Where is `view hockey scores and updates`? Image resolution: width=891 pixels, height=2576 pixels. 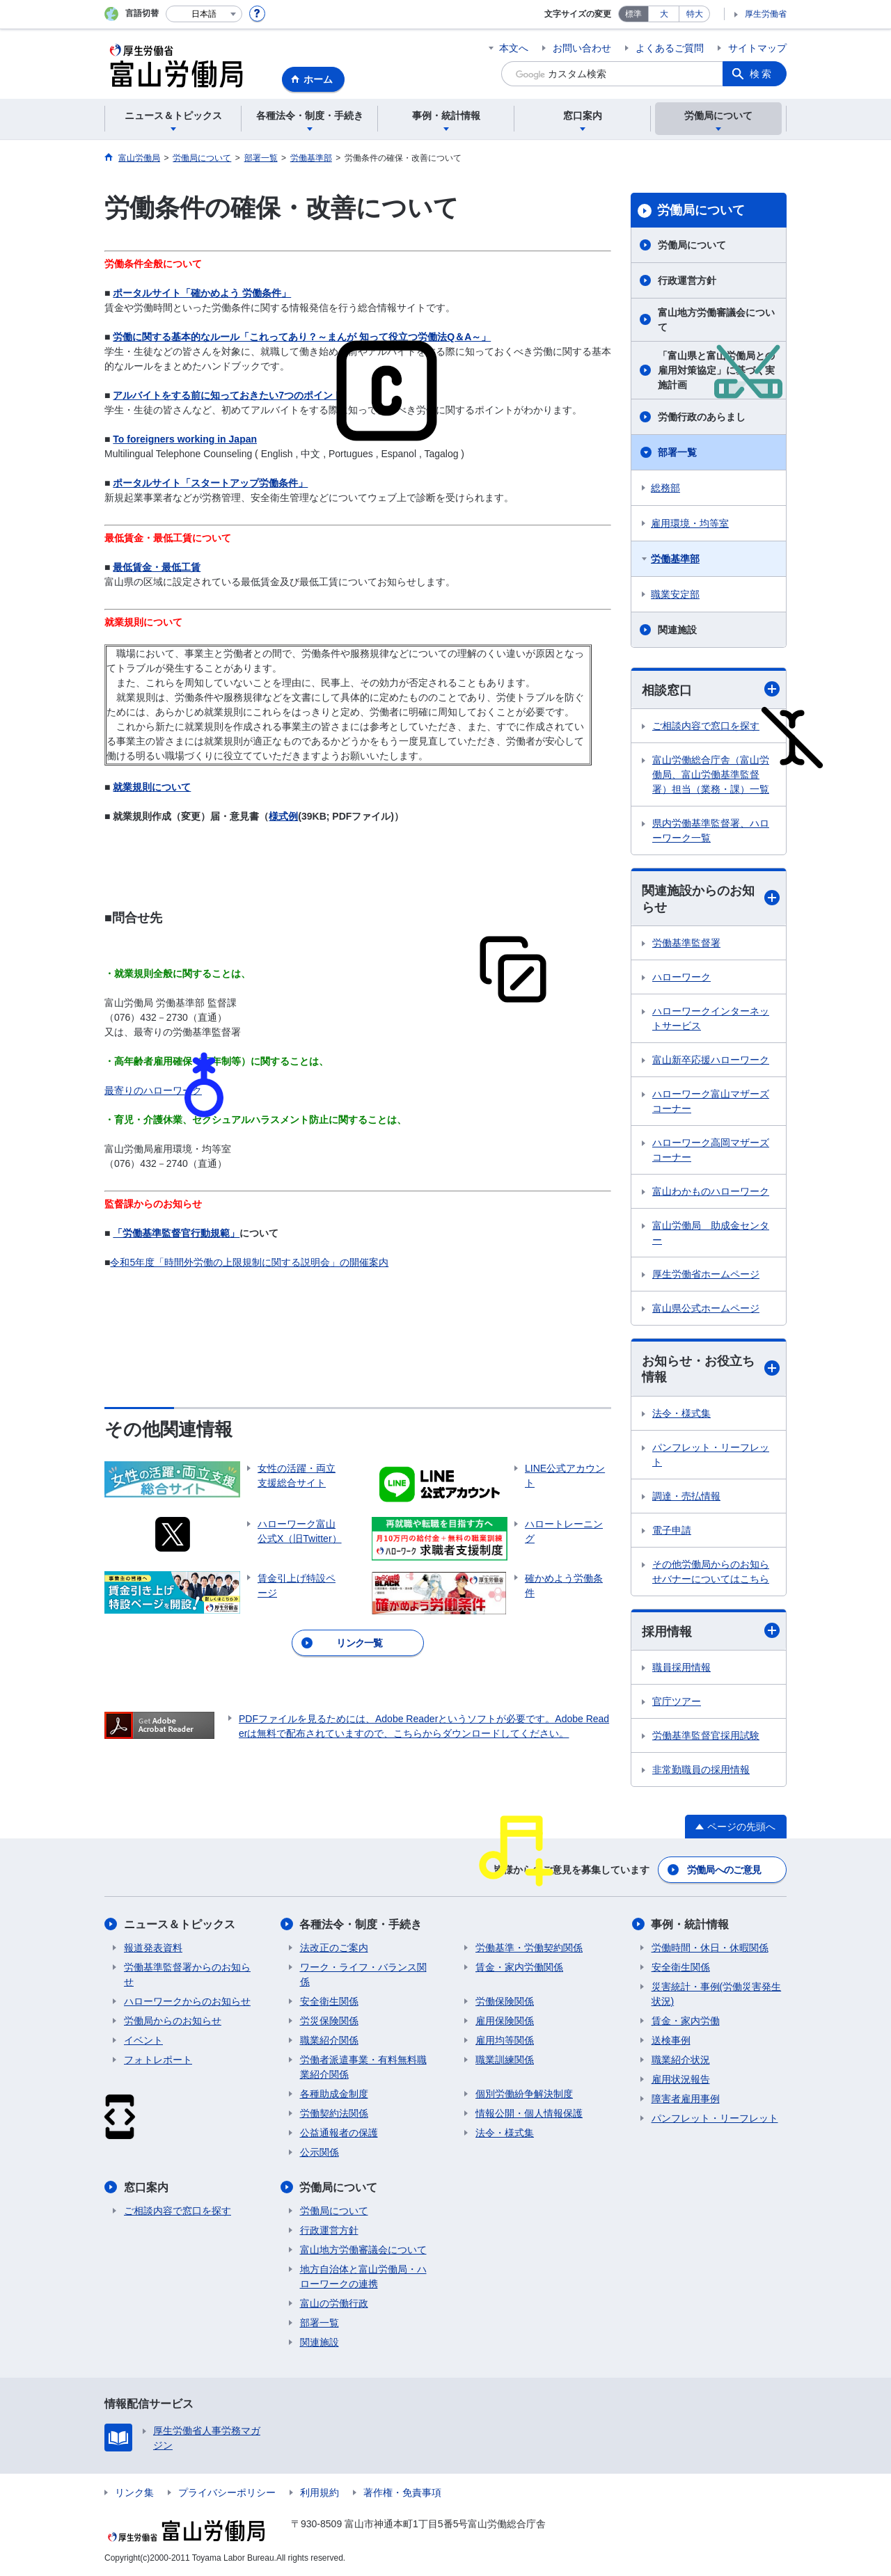 view hockey scores and updates is located at coordinates (748, 372).